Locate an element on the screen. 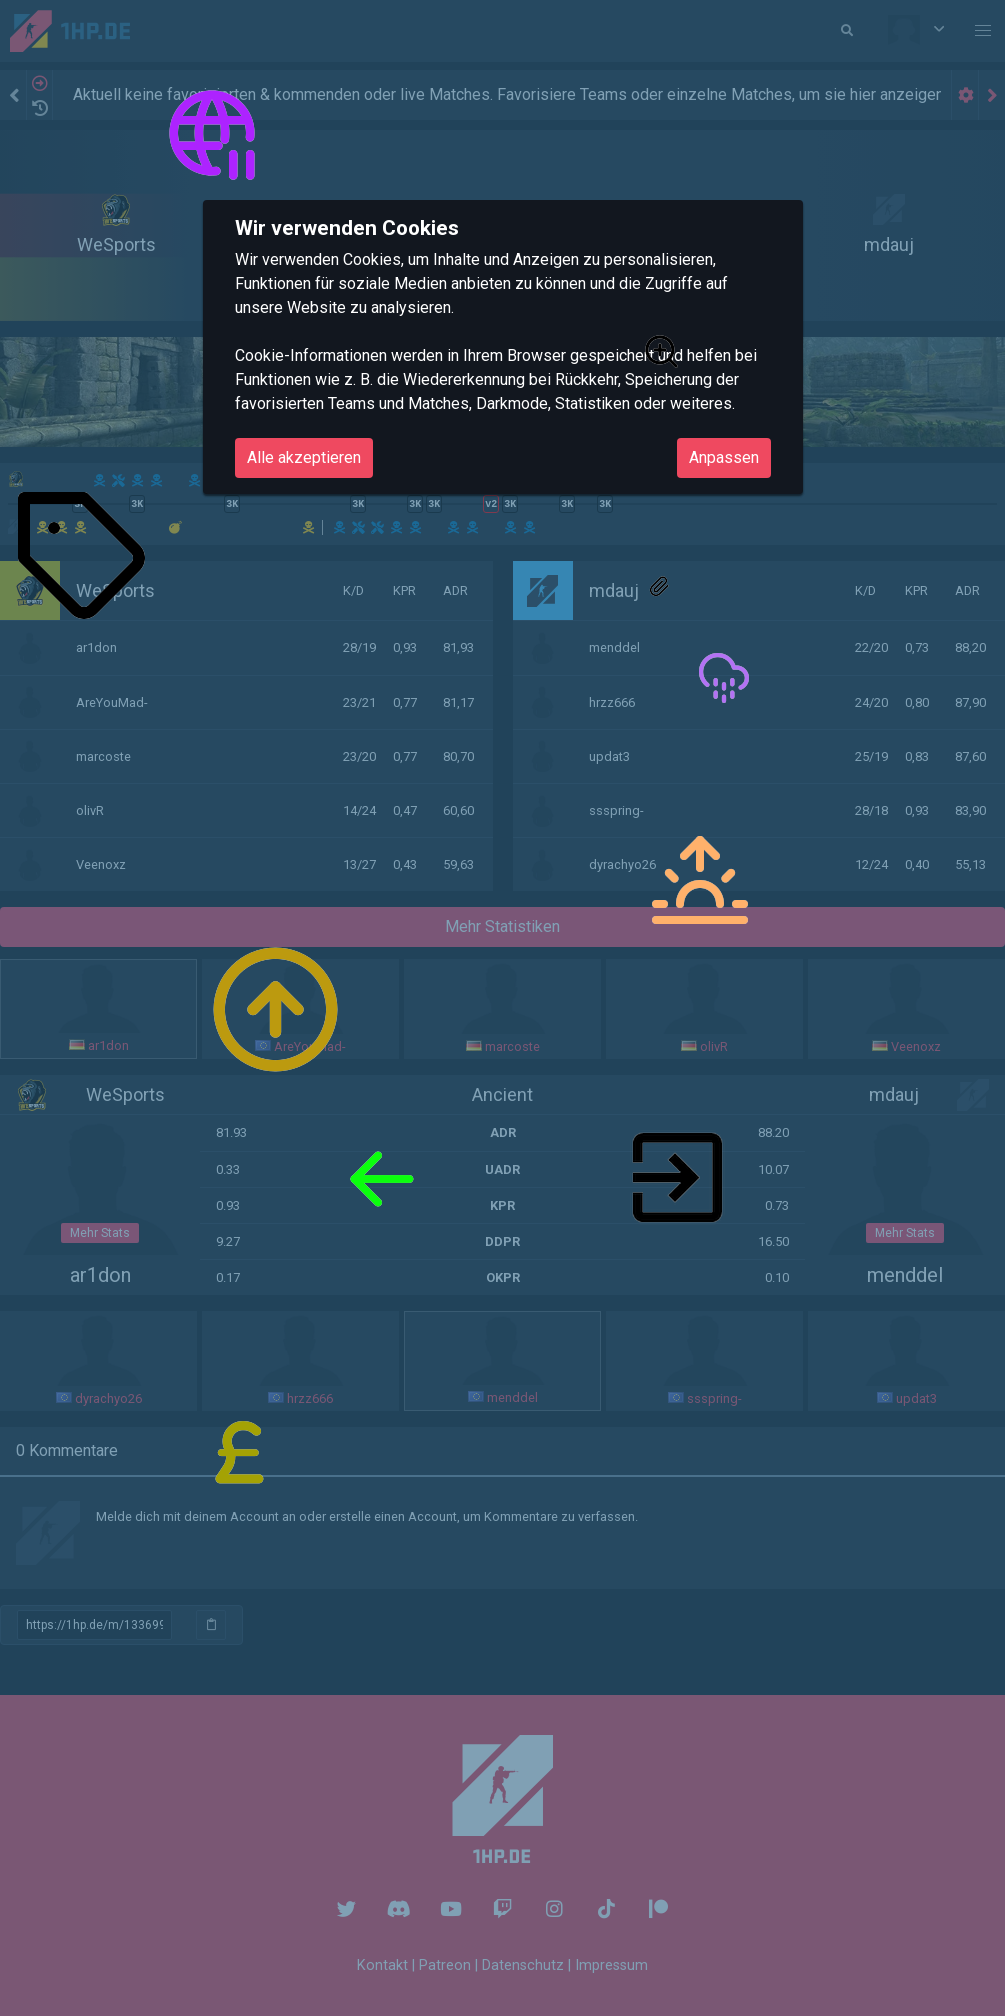 The image size is (1005, 2016). indicates british pound currency is located at coordinates (240, 1451).